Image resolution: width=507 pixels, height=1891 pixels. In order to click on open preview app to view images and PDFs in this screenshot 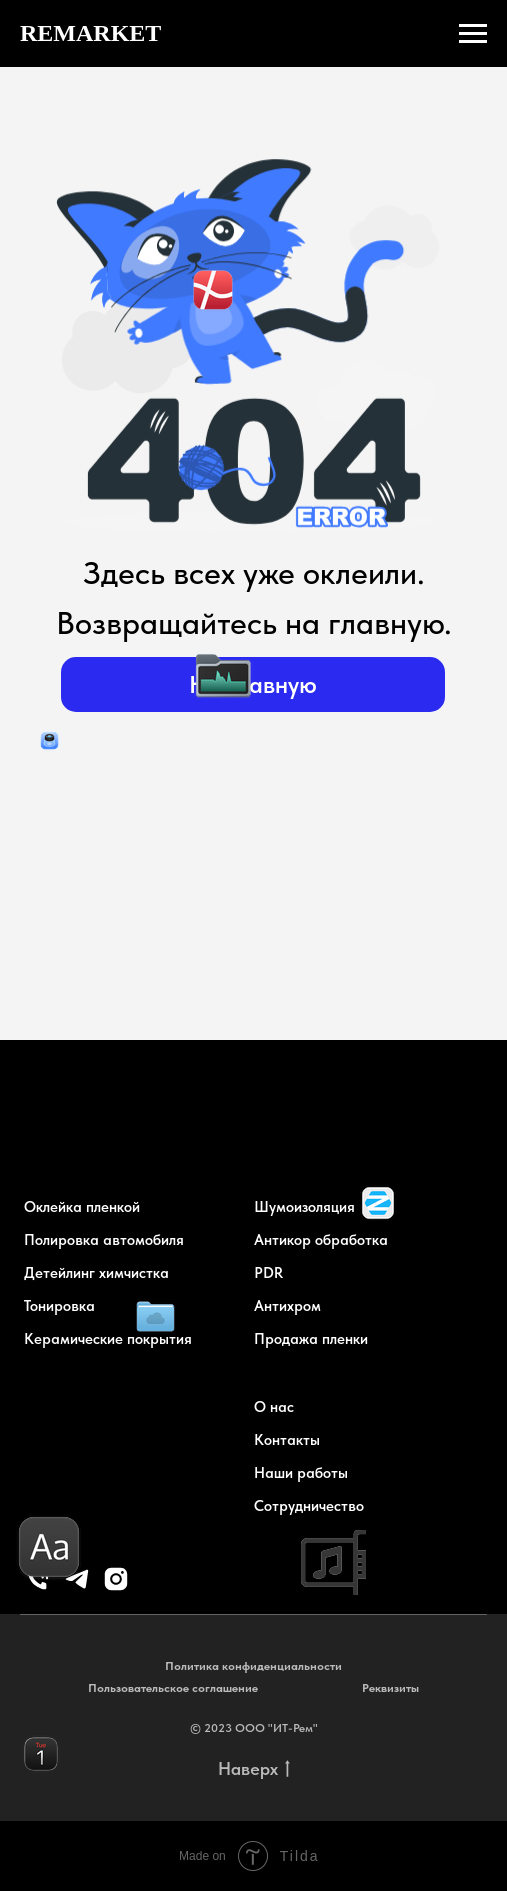, I will do `click(49, 740)`.